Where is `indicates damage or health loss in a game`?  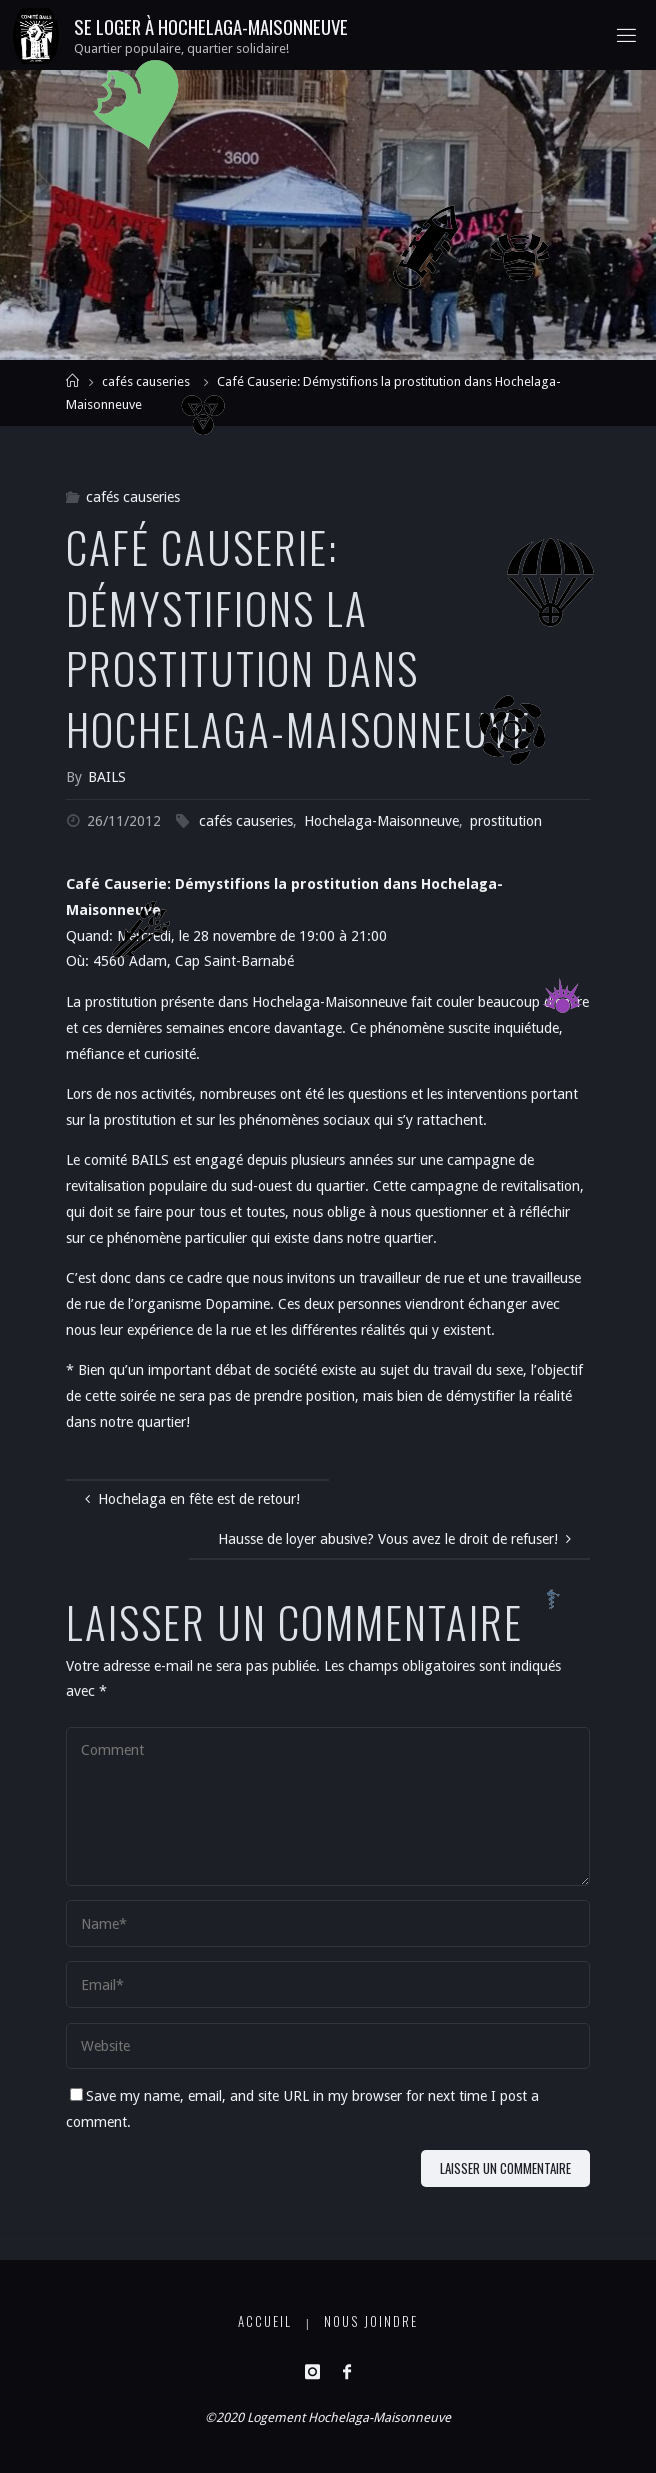
indicates damage or health loss in a game is located at coordinates (133, 104).